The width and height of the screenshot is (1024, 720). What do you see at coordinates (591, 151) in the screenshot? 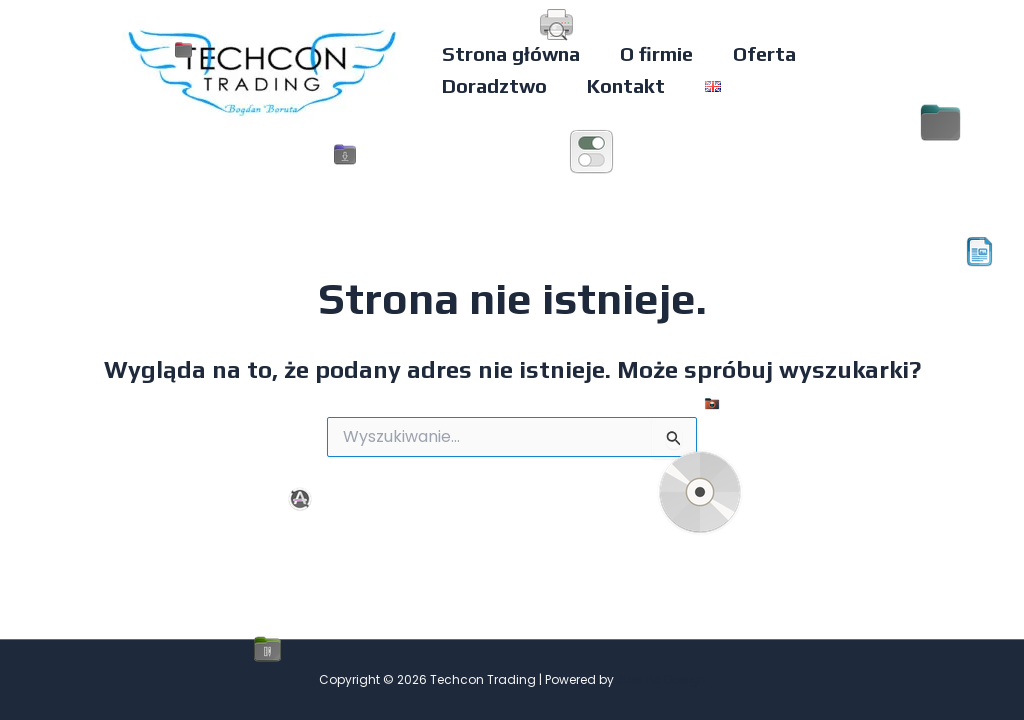
I see `open unity tweak tool settings` at bounding box center [591, 151].